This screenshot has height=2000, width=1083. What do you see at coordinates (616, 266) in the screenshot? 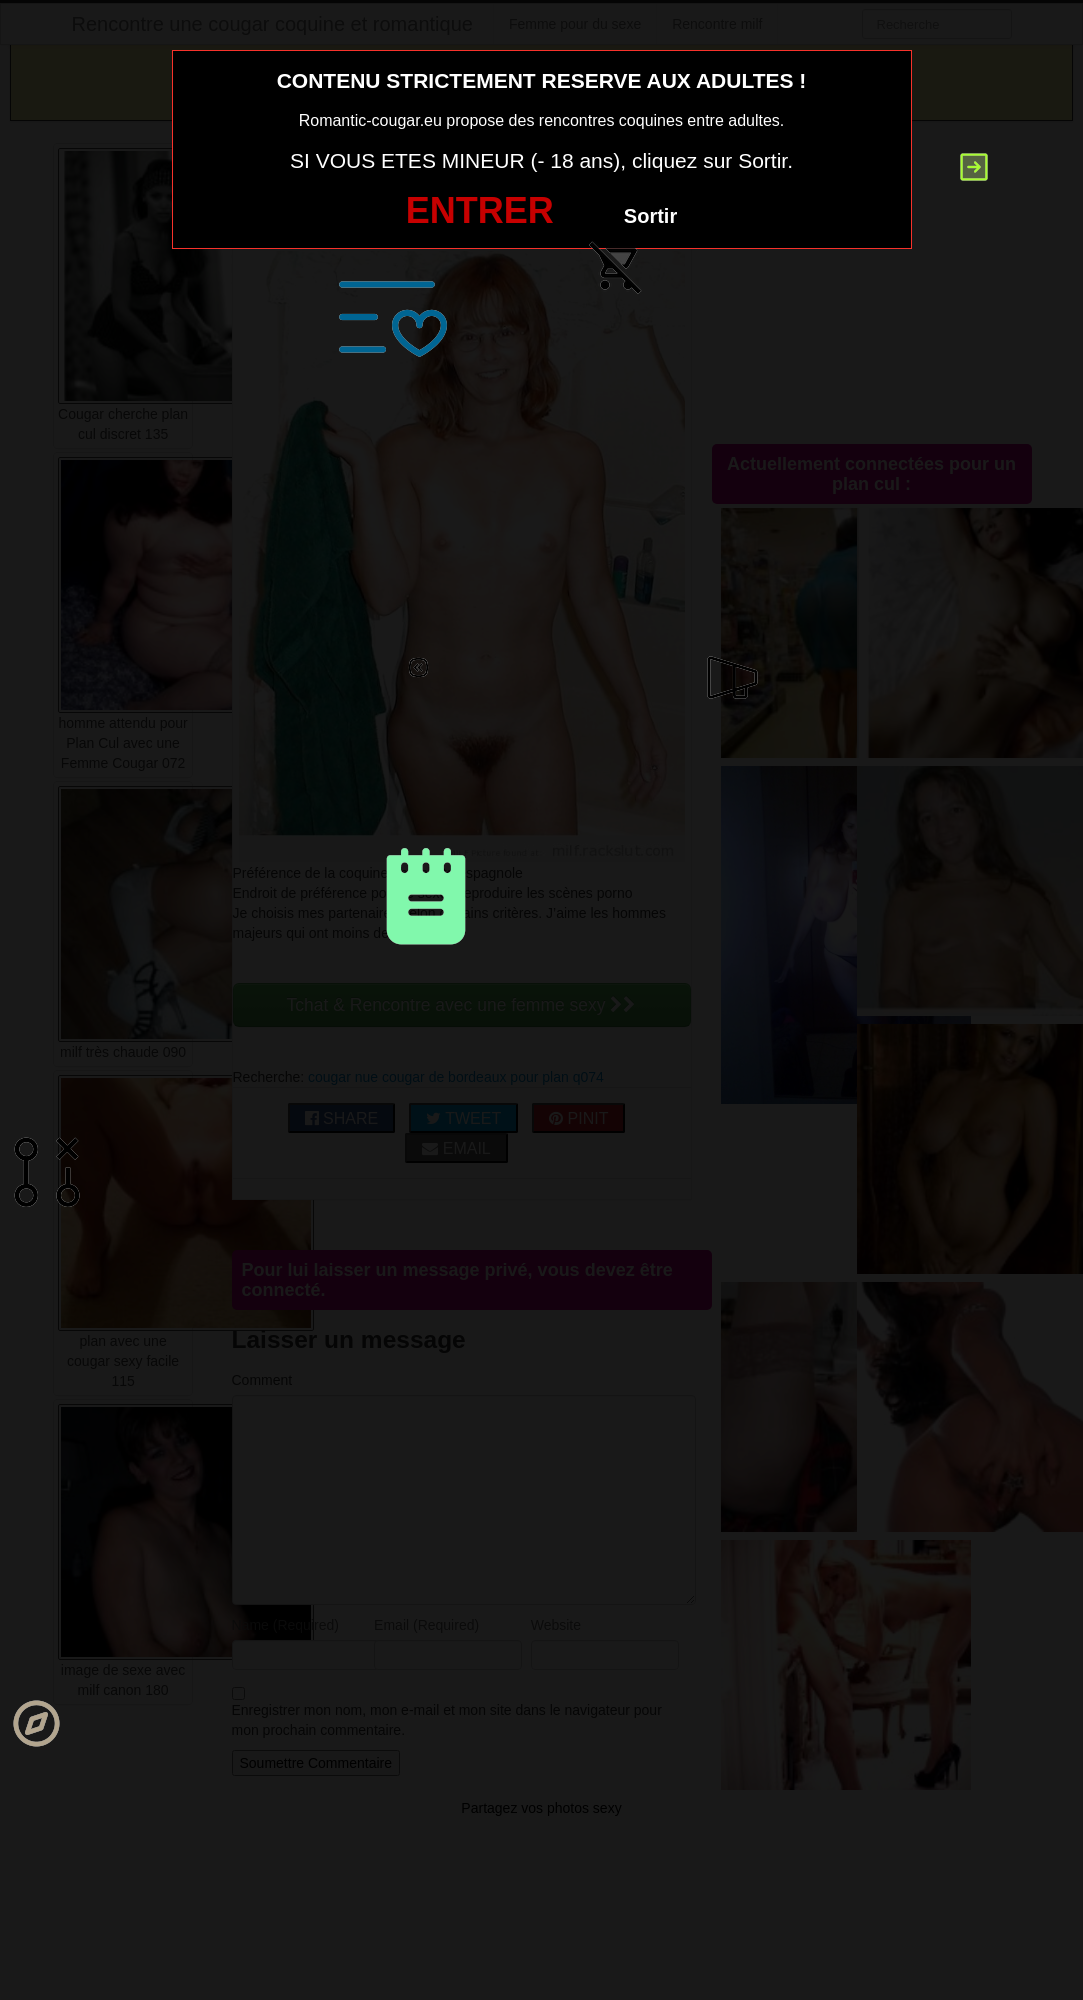
I see `remove item from shopping cart` at bounding box center [616, 266].